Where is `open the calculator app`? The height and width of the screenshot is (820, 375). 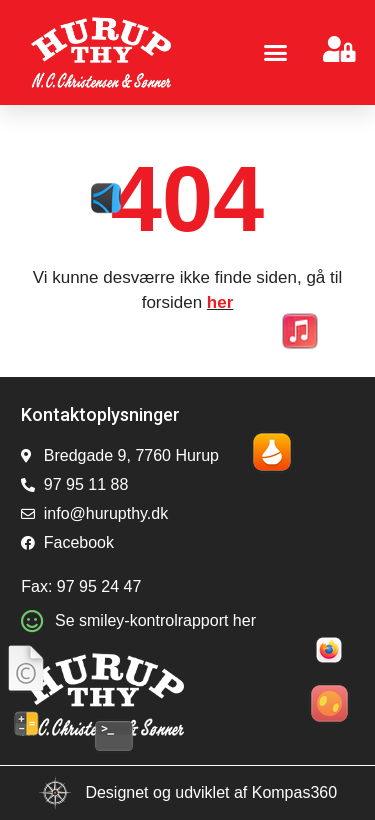
open the calculator app is located at coordinates (26, 723).